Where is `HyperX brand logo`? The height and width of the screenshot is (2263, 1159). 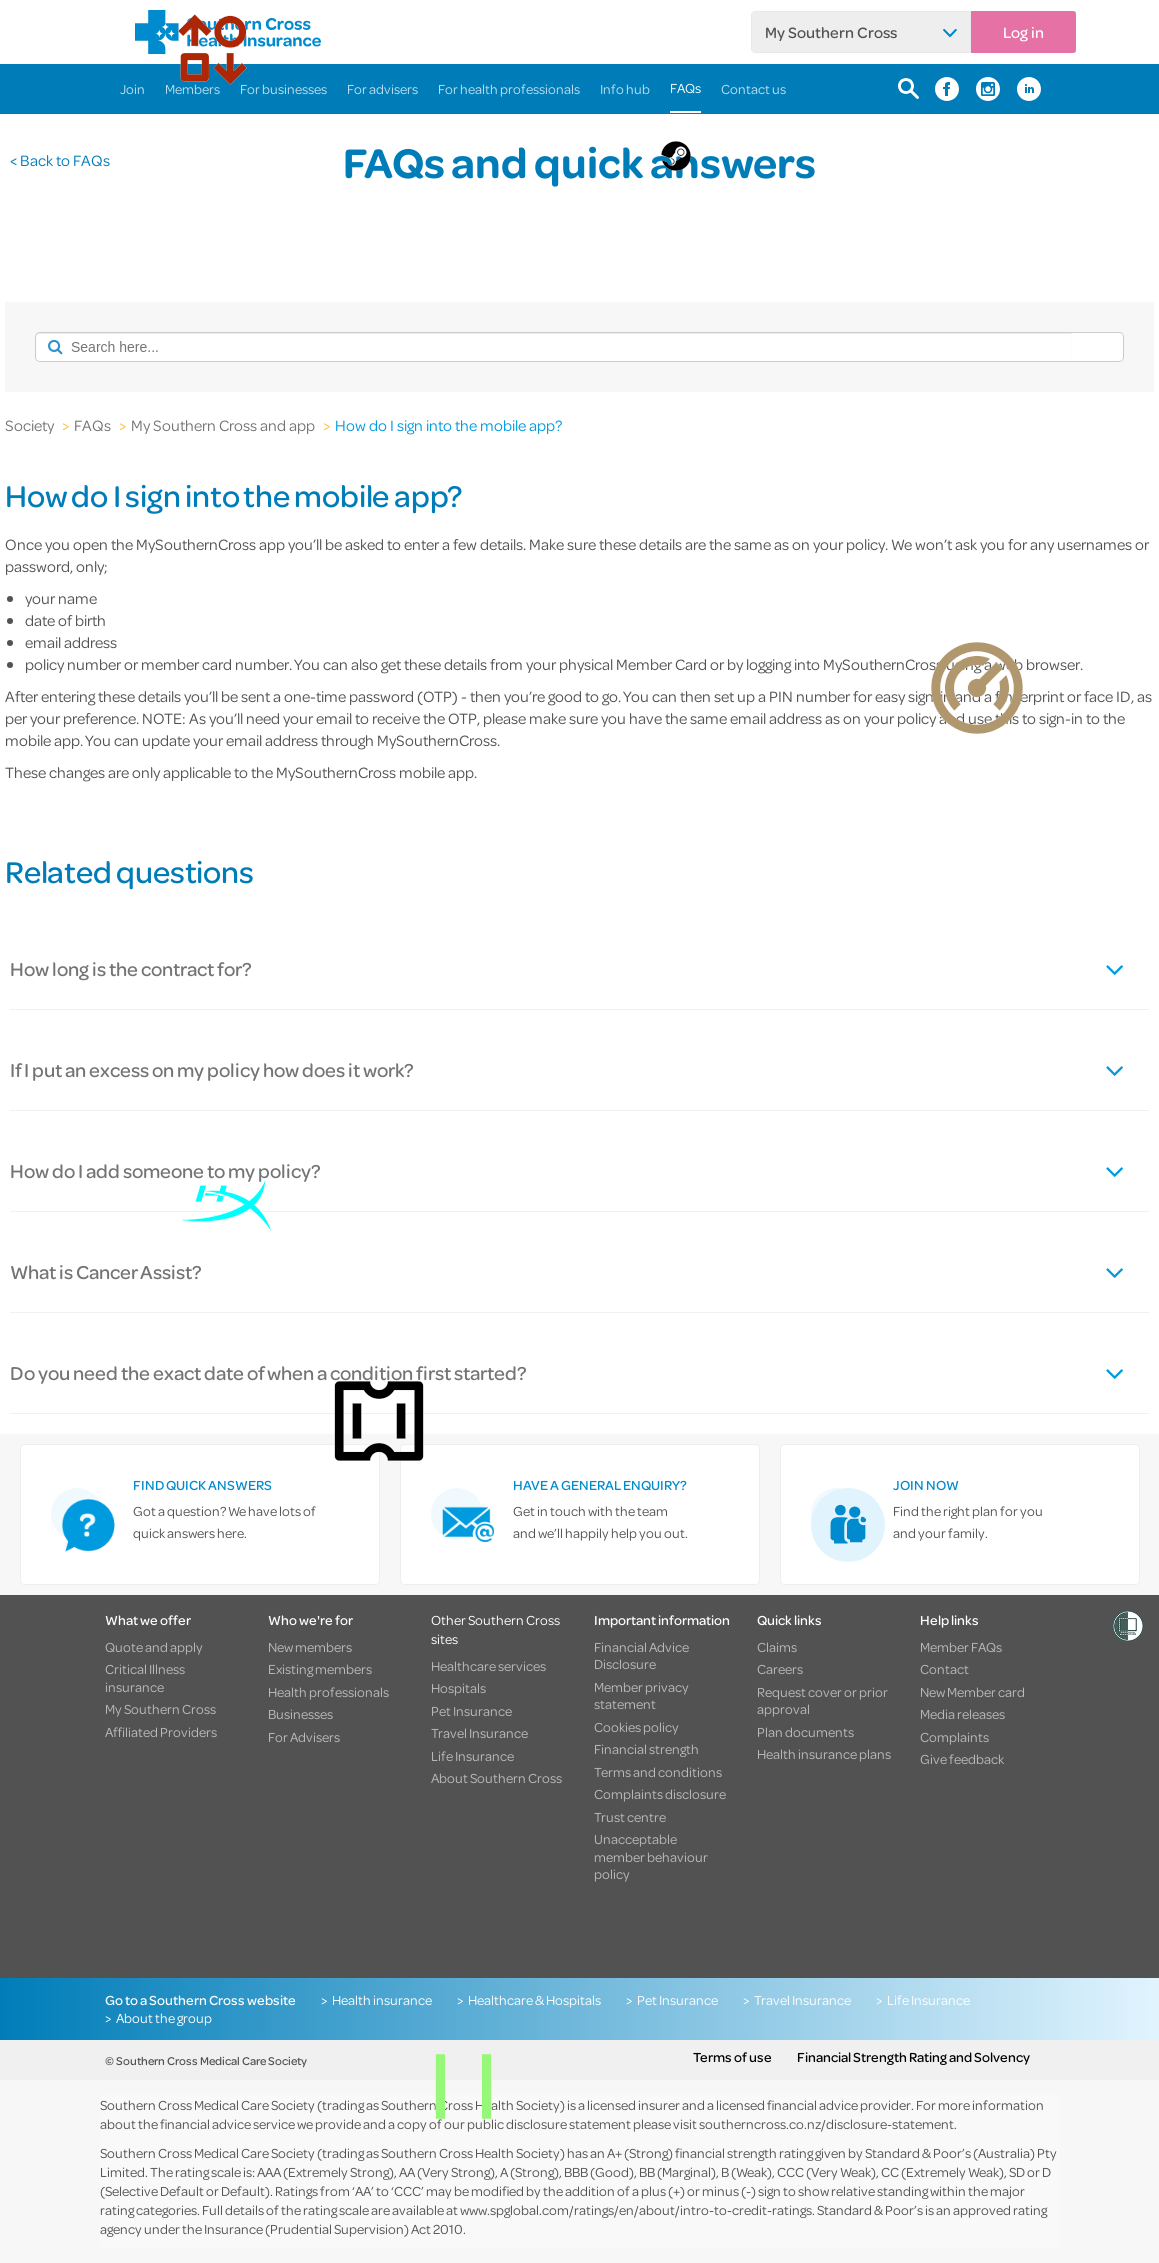 HyperX brand logo is located at coordinates (226, 1205).